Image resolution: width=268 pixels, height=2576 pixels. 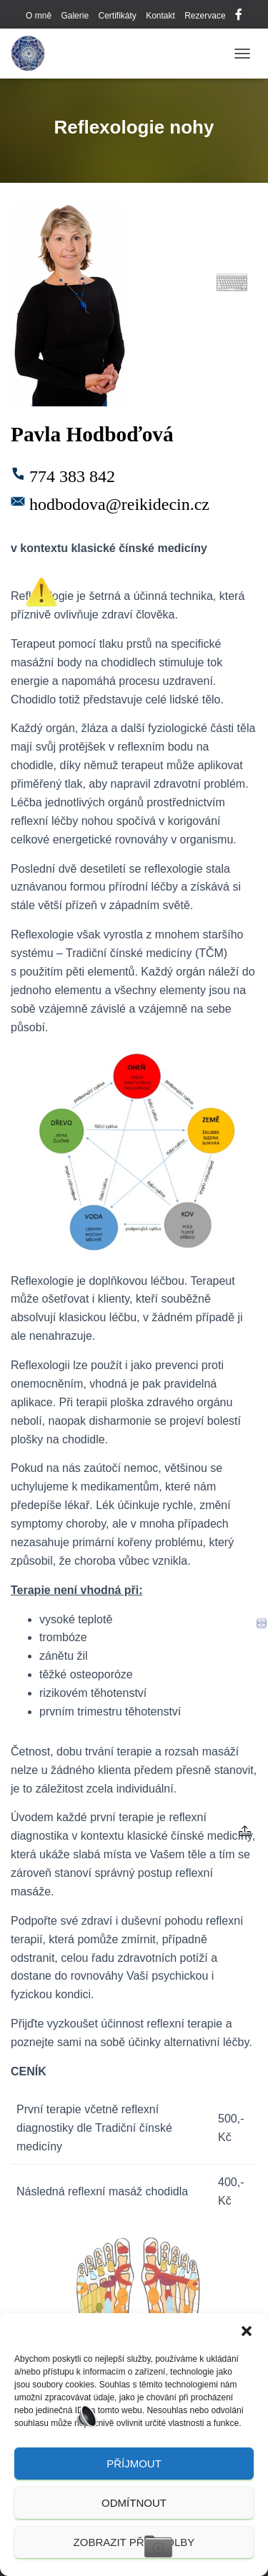 What do you see at coordinates (232, 282) in the screenshot?
I see `connect or manage keyboard input device` at bounding box center [232, 282].